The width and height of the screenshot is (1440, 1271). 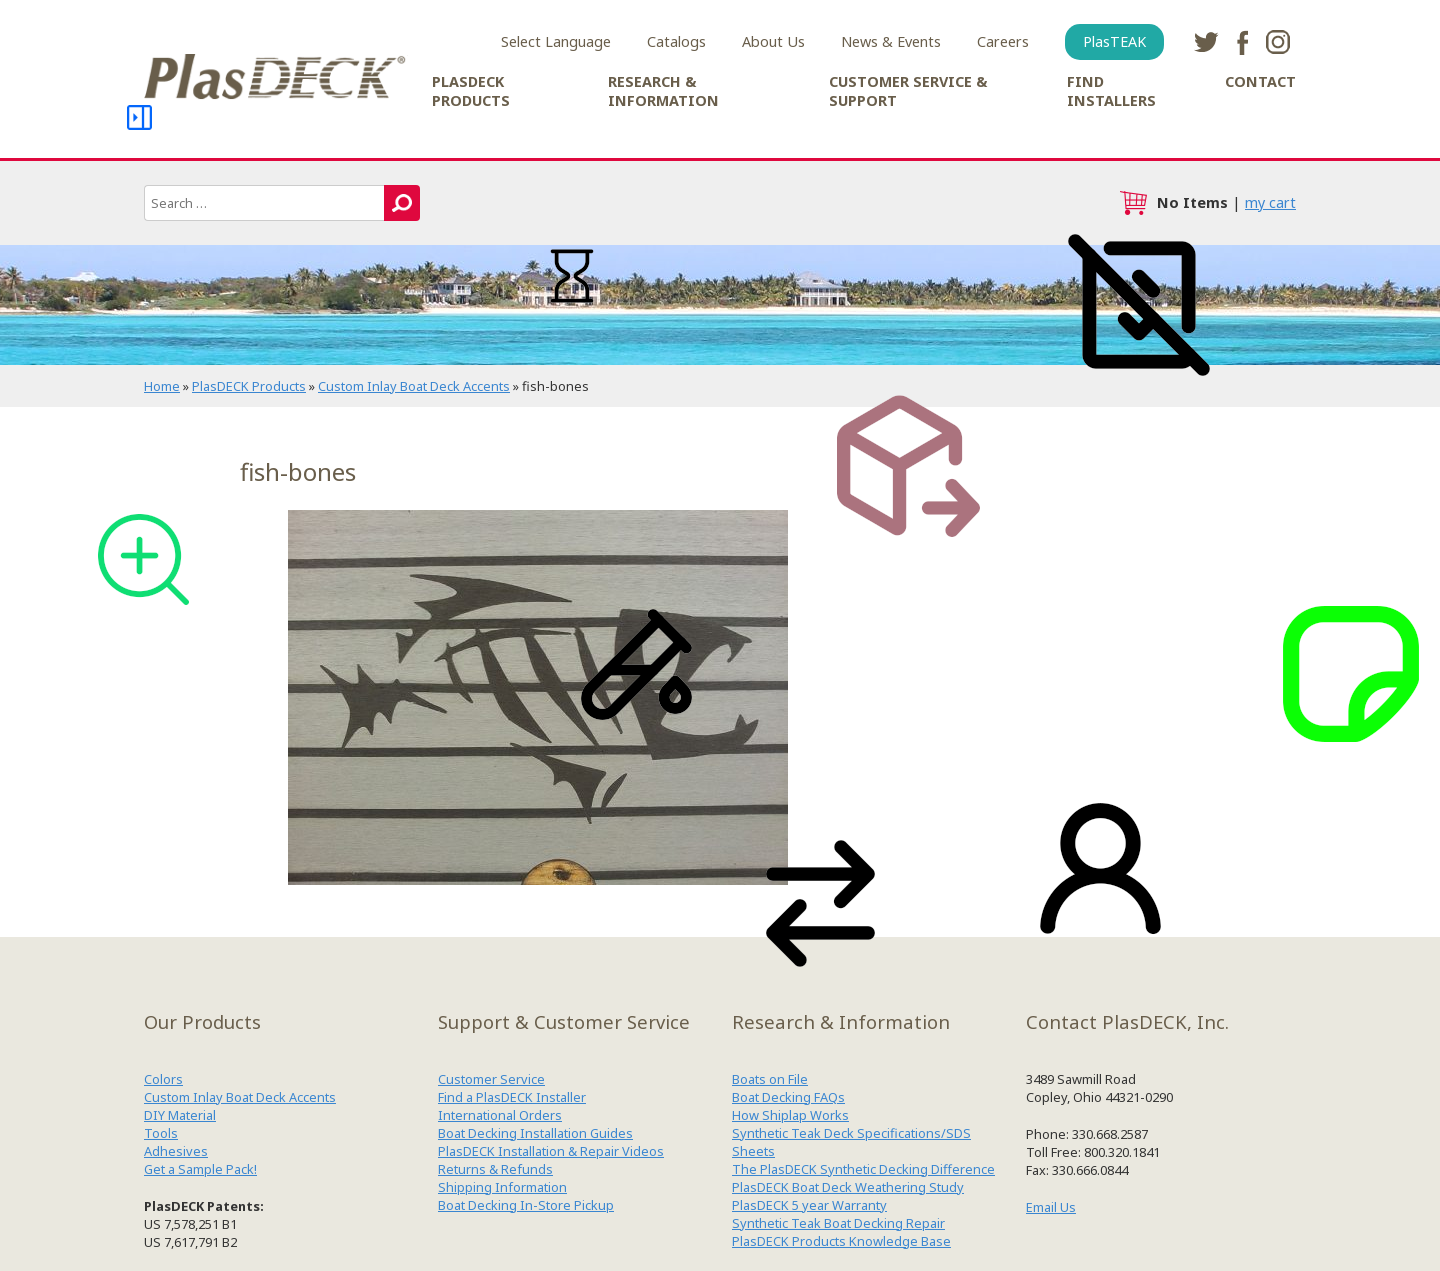 I want to click on view your profile, so click(x=1100, y=873).